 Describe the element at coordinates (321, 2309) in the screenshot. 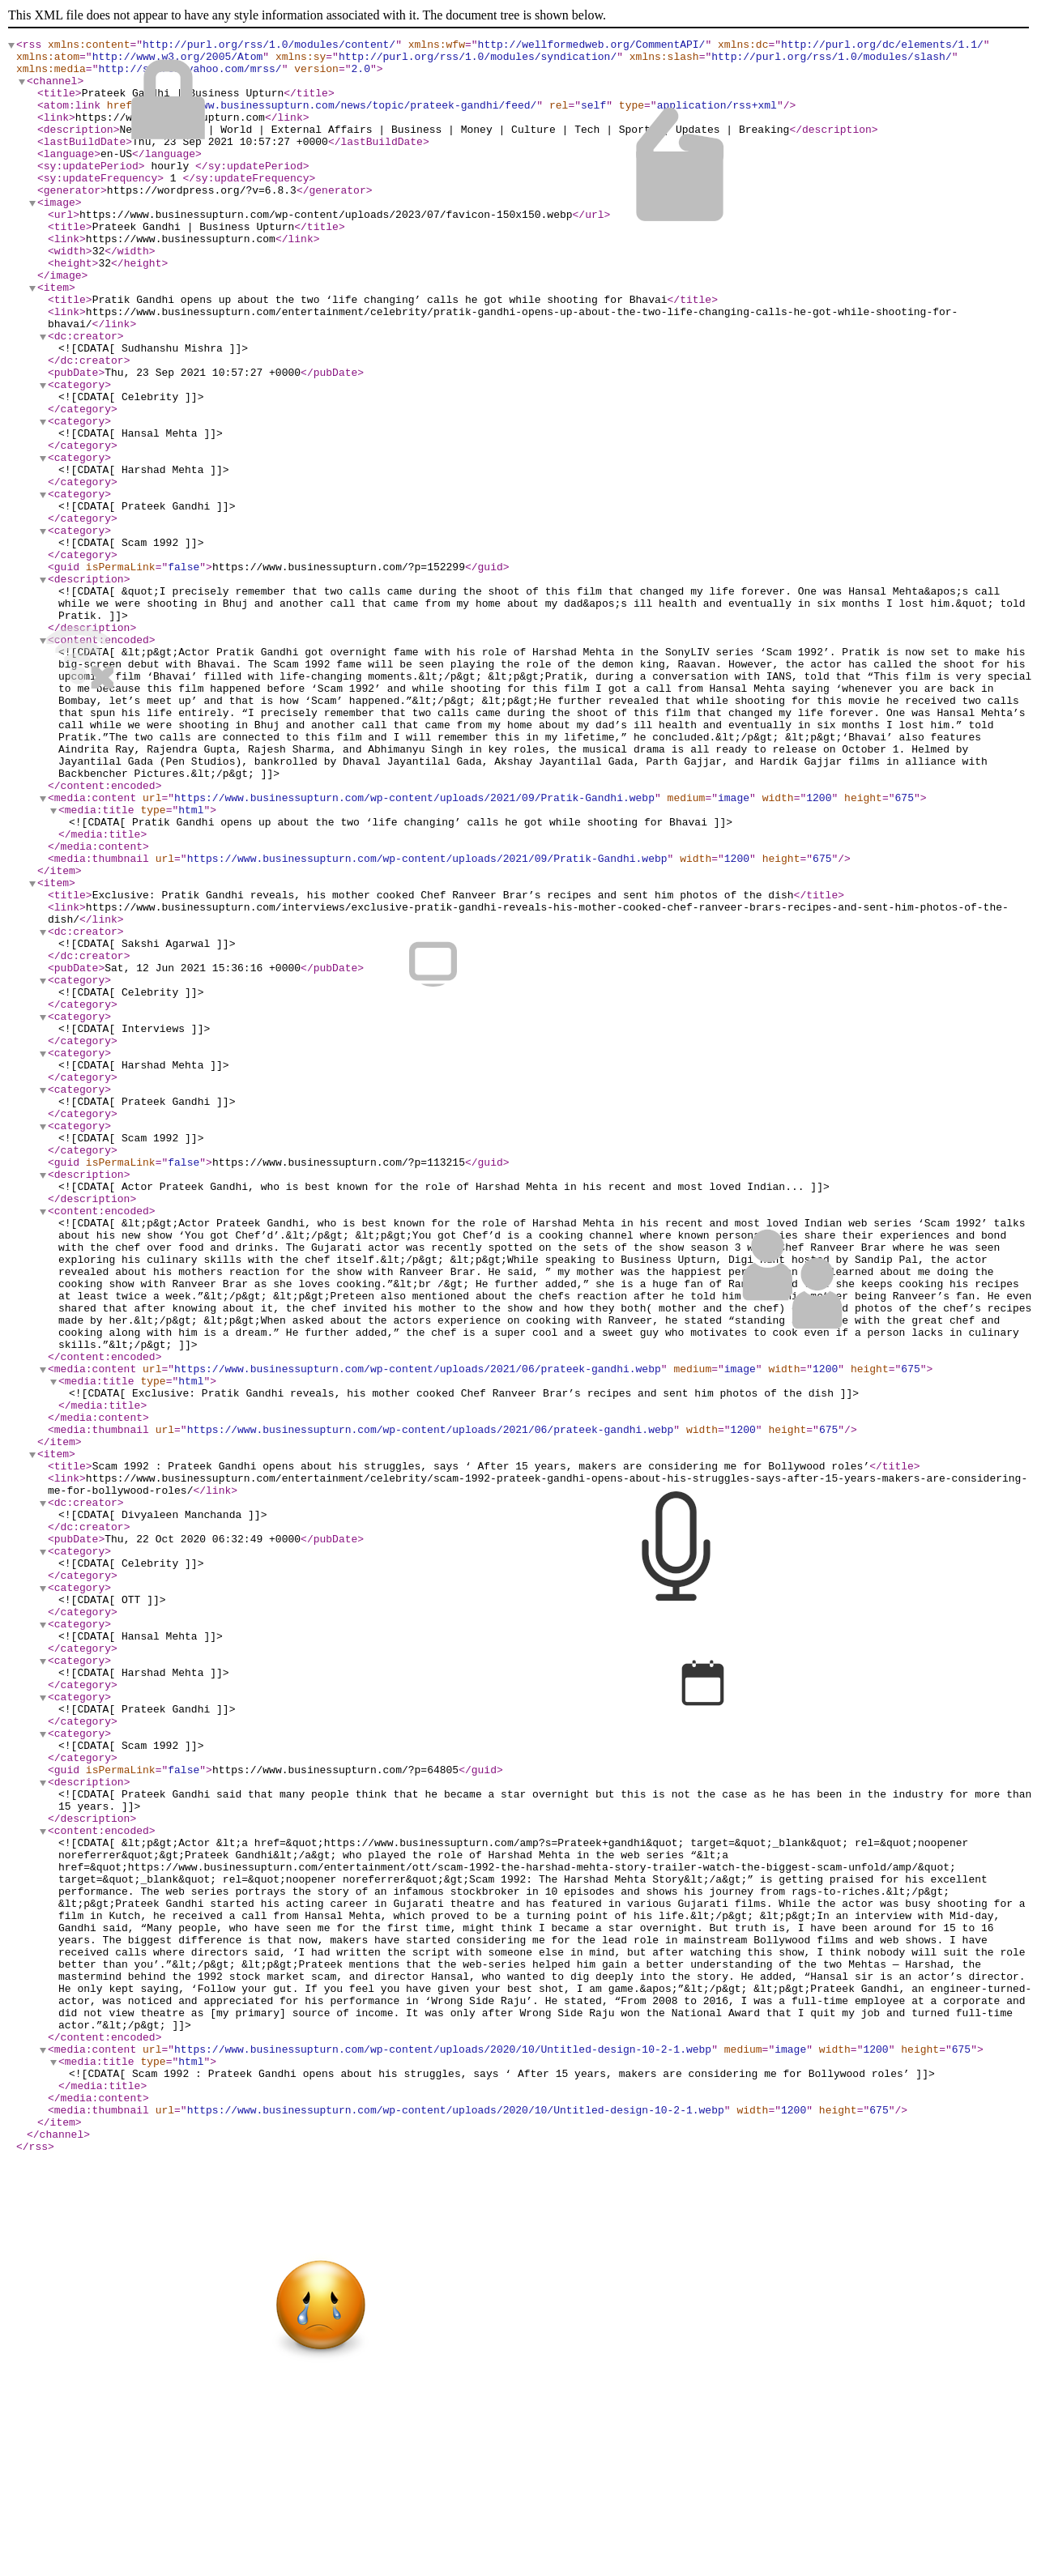

I see `indicates sadness or disappointment in a reaction` at that location.